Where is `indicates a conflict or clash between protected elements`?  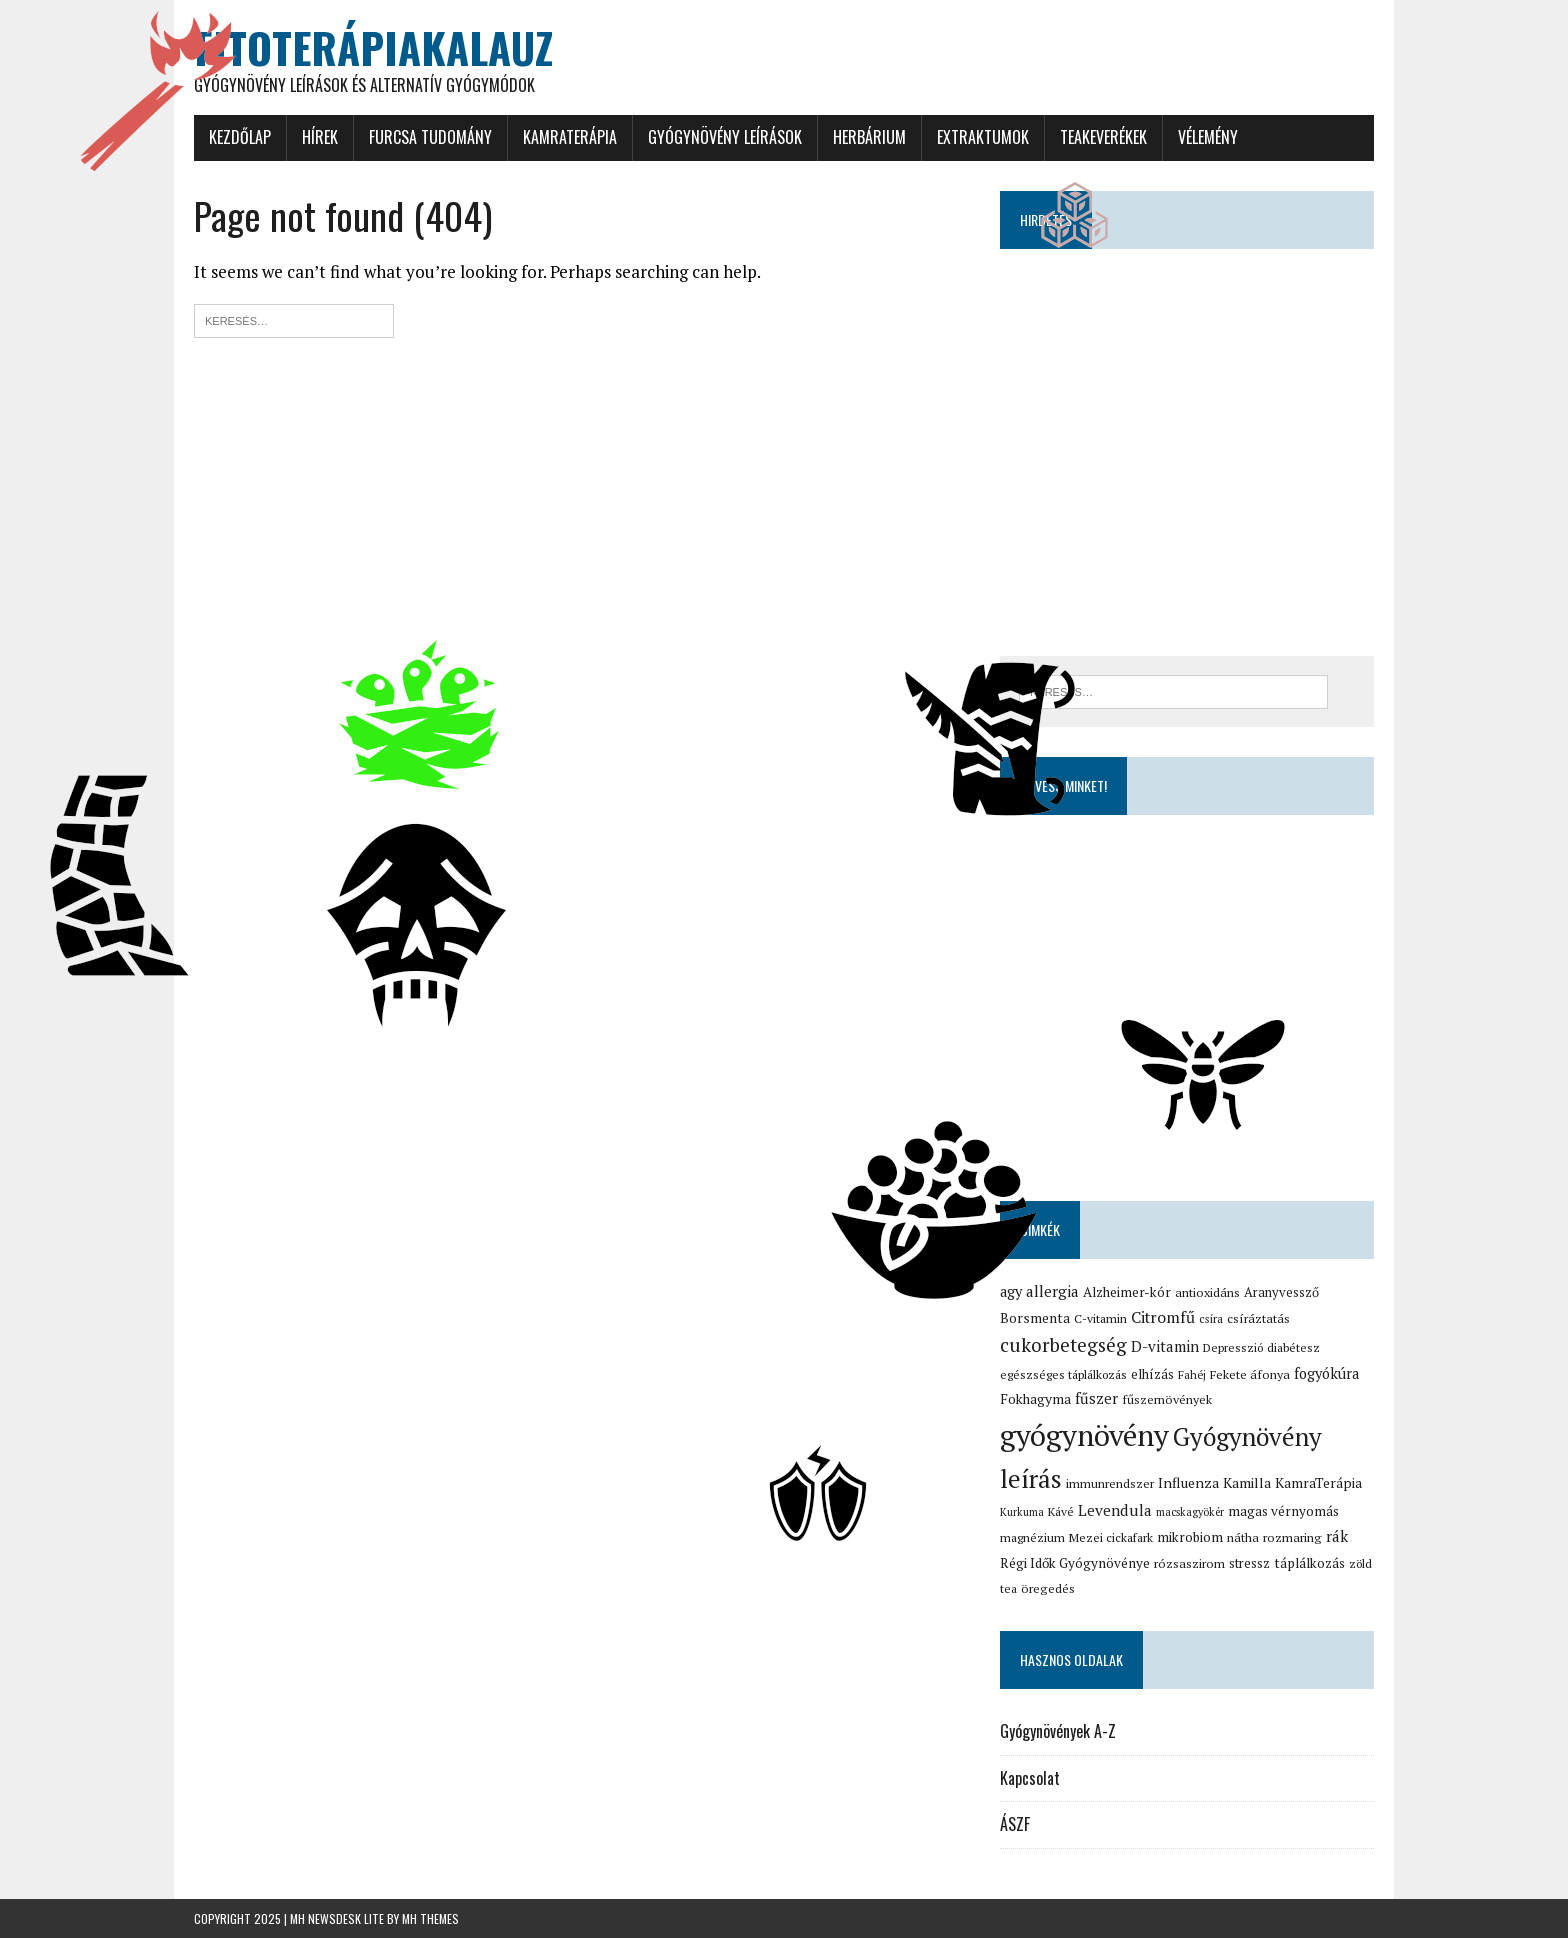
indicates a conflict or clash between protected elements is located at coordinates (818, 1493).